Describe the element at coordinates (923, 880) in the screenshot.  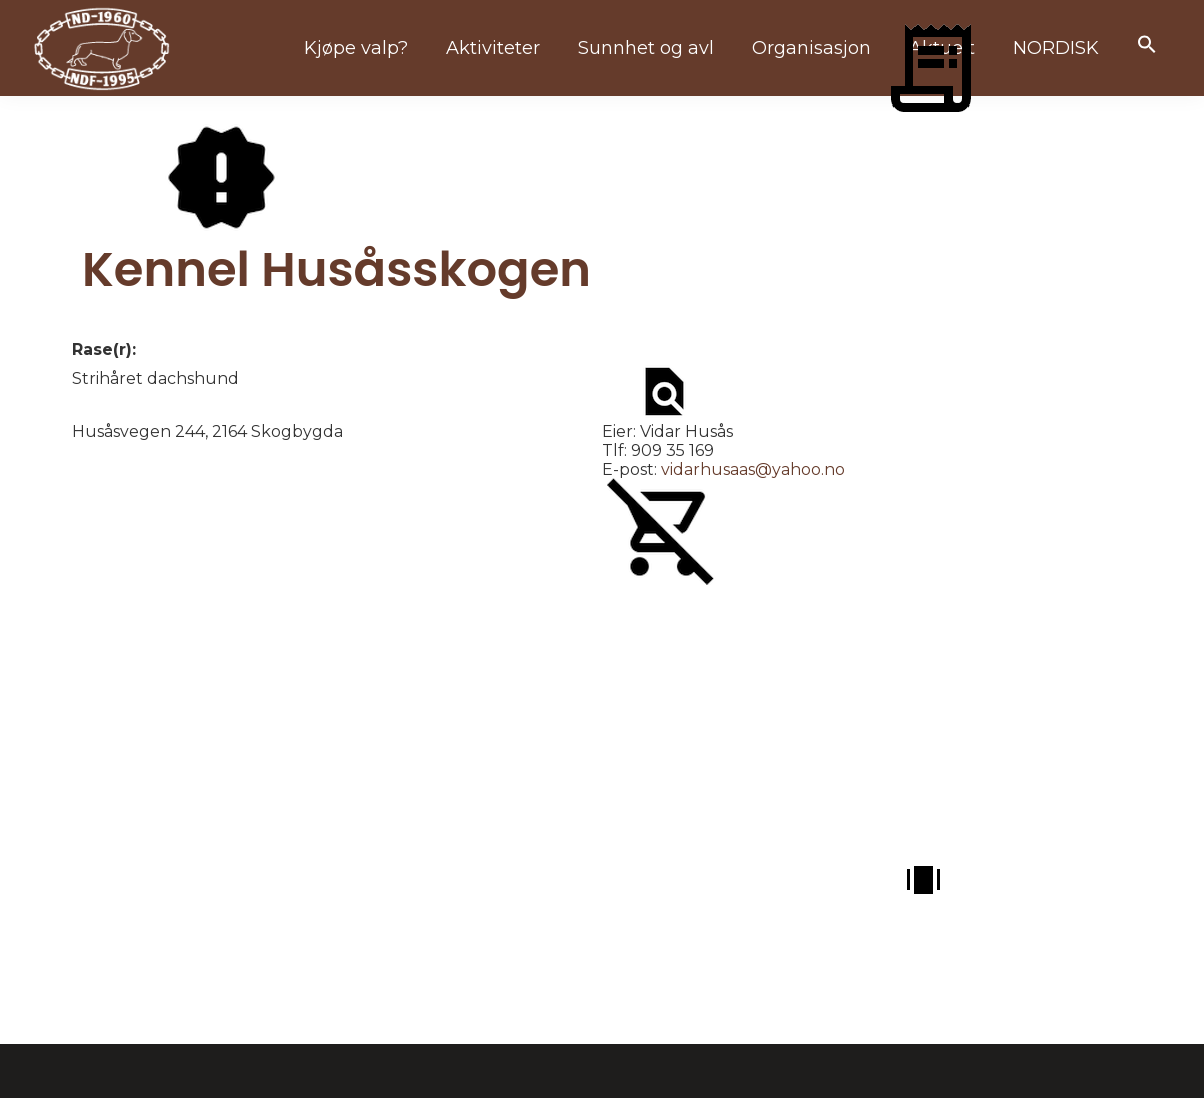
I see `view stories or vertical content feed` at that location.